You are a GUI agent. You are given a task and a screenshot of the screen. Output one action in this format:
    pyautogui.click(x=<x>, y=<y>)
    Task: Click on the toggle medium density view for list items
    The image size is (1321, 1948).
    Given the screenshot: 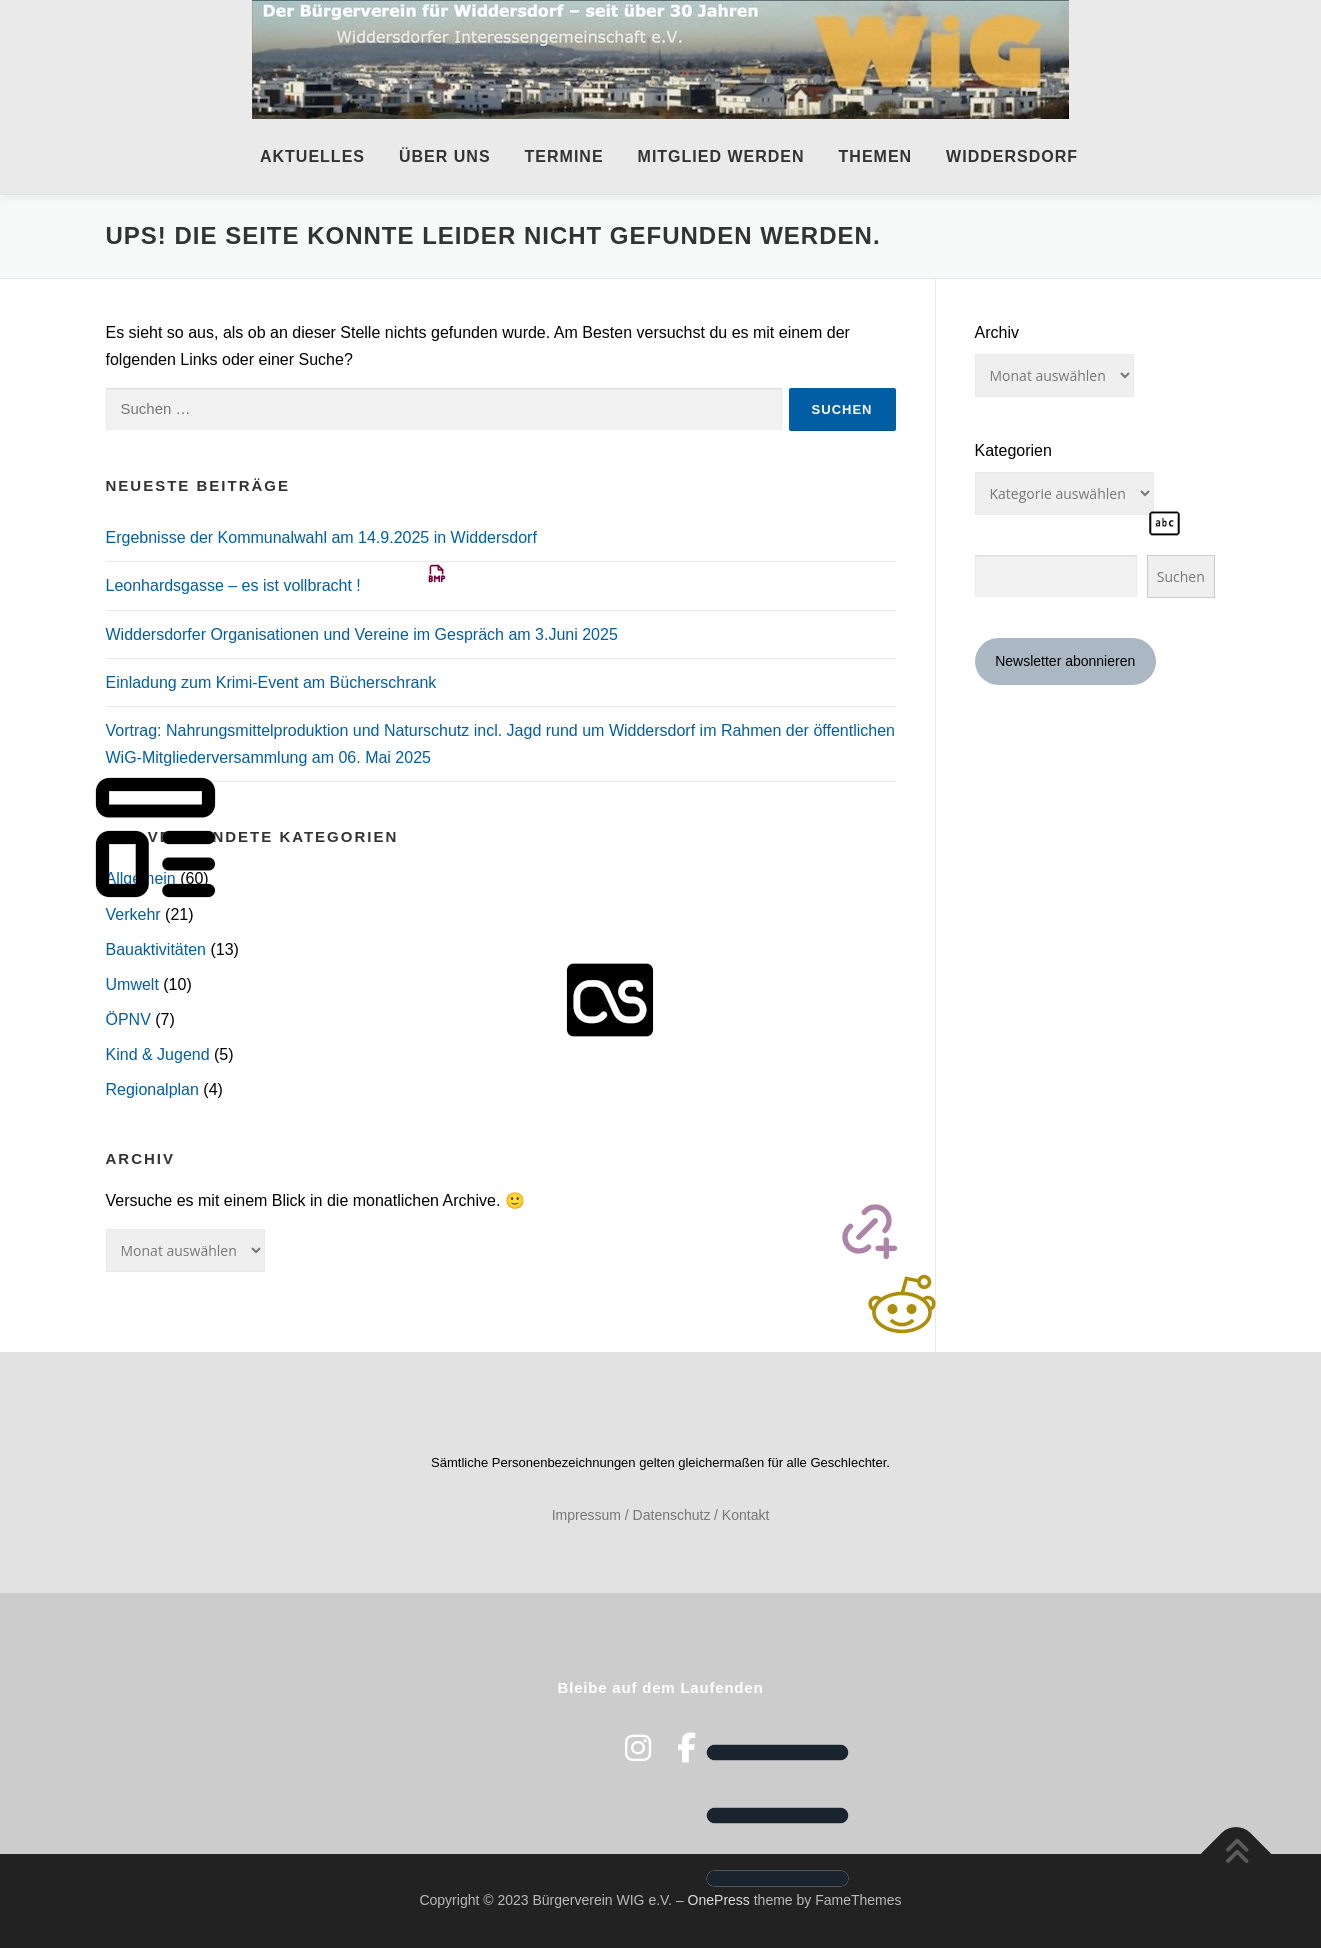 What is the action you would take?
    pyautogui.click(x=777, y=1815)
    